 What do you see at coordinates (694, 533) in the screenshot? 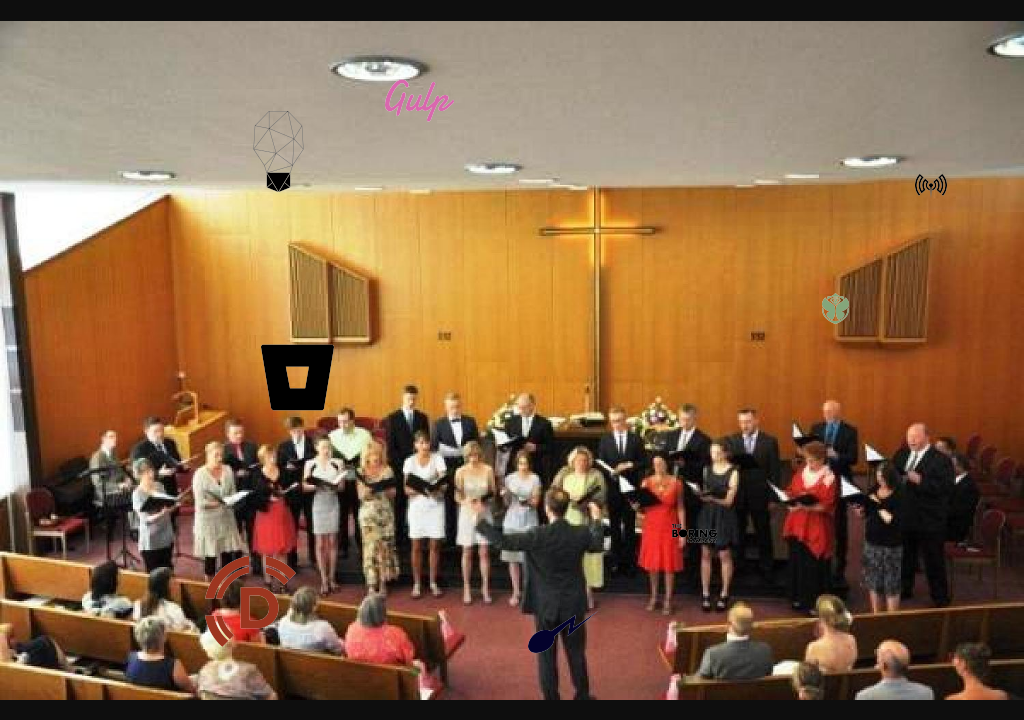
I see `the boring company logo` at bounding box center [694, 533].